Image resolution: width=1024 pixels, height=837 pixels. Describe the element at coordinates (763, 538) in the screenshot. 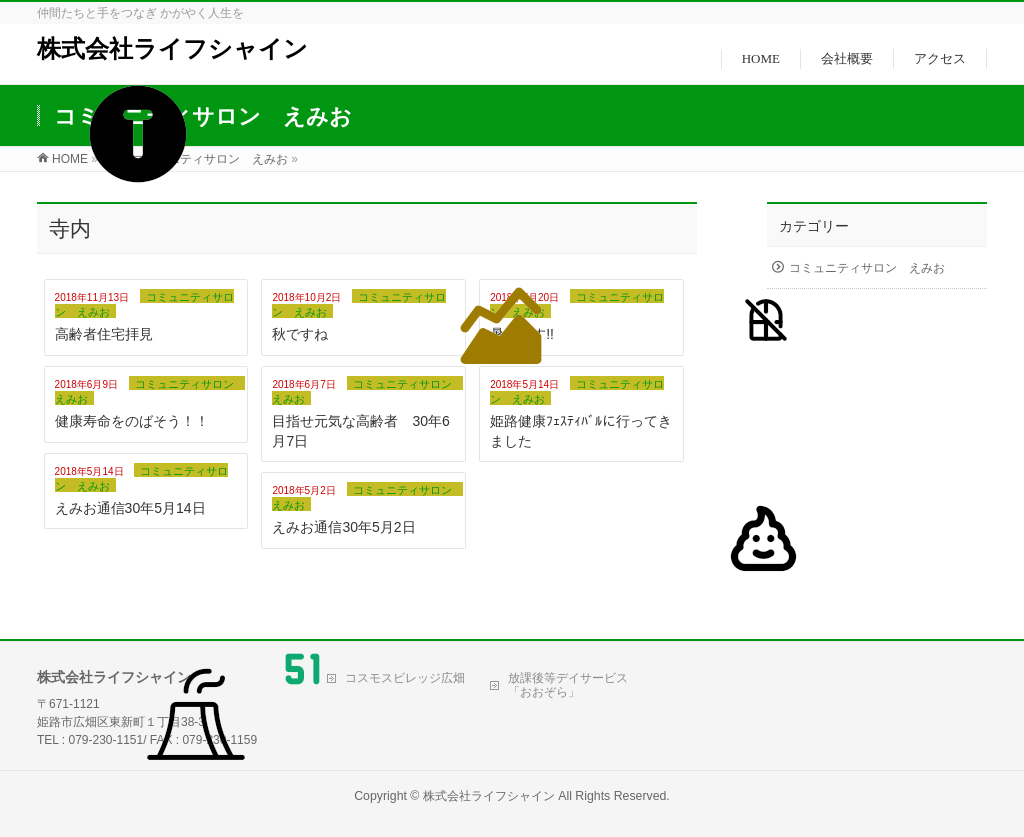

I see `add a poop emoji reaction` at that location.